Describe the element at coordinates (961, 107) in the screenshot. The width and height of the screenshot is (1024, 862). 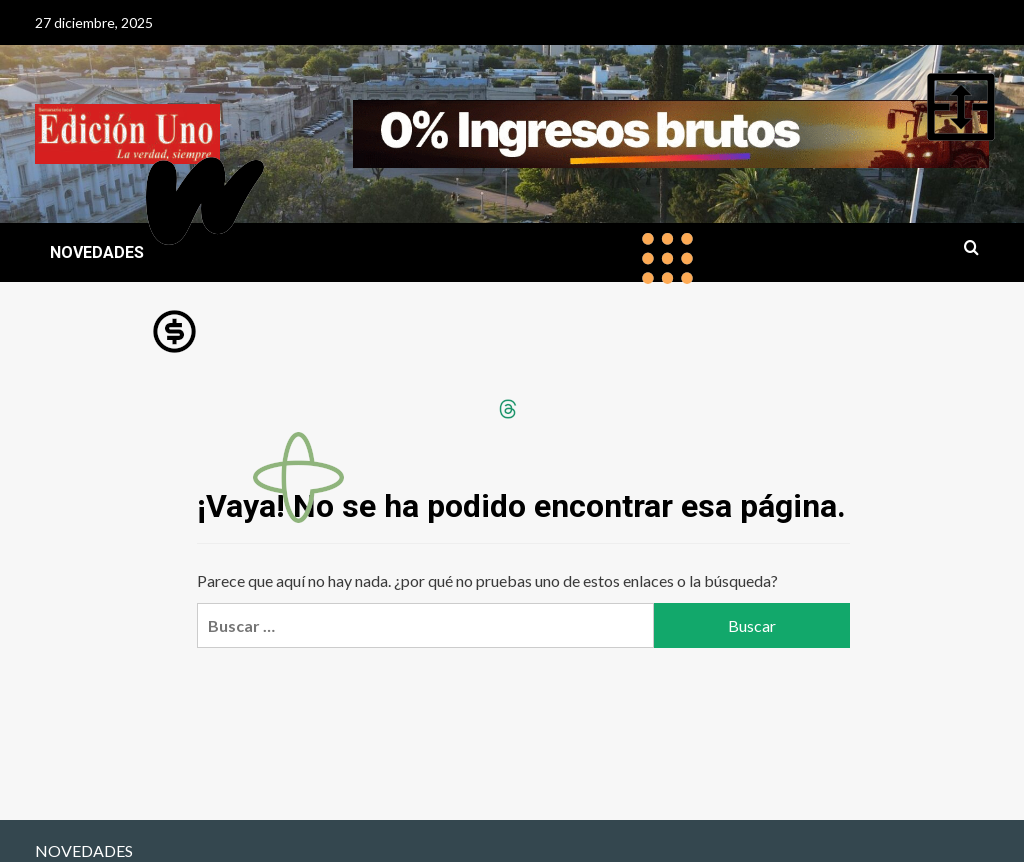
I see `split table cells vertically` at that location.